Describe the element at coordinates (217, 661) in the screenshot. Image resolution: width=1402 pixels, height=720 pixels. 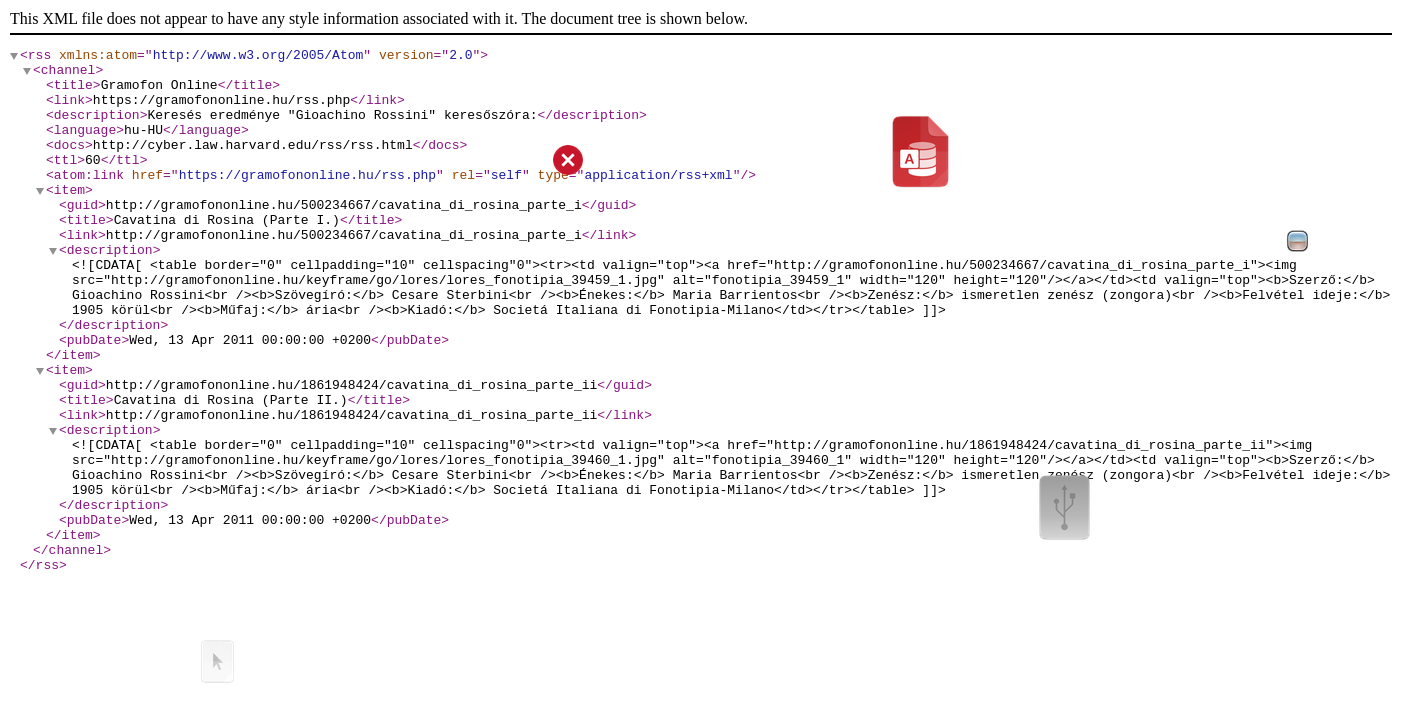
I see `cursor image file type` at that location.